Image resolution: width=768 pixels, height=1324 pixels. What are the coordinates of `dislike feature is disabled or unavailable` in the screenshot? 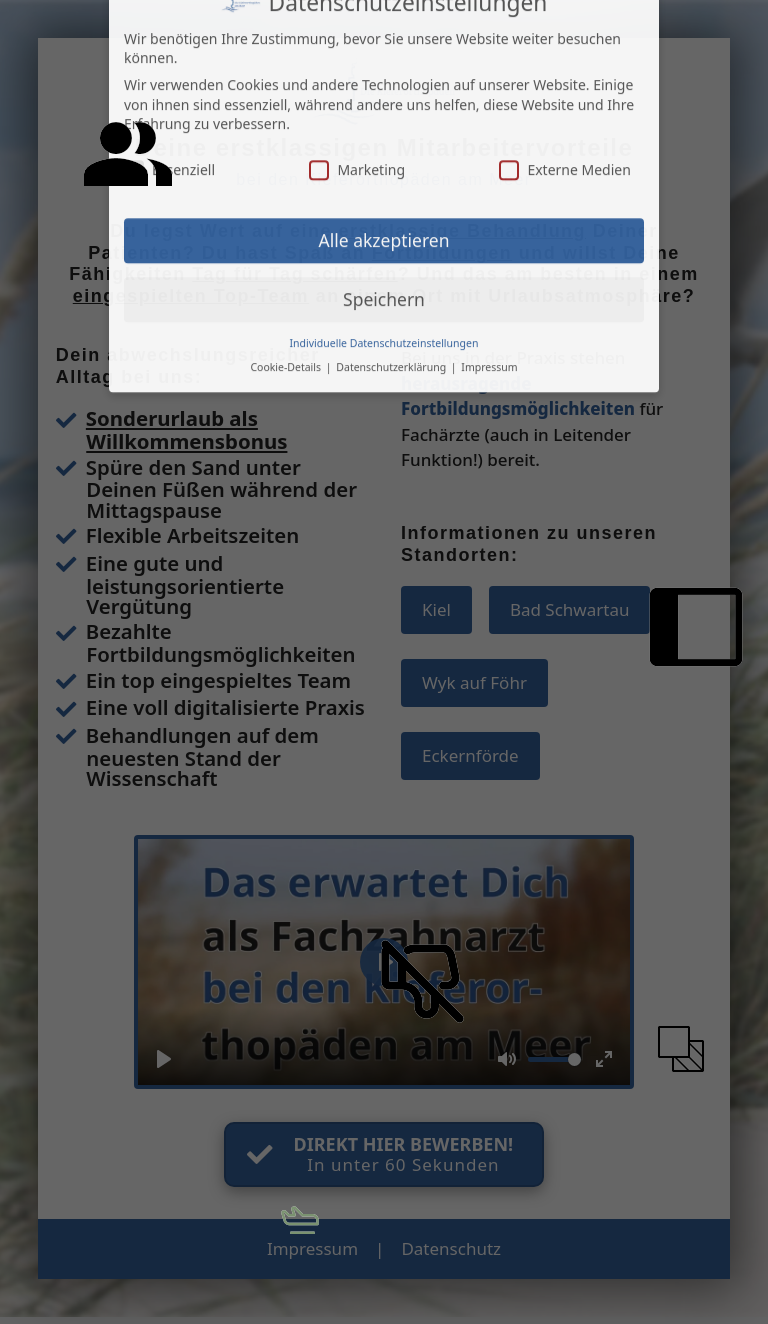 It's located at (422, 981).